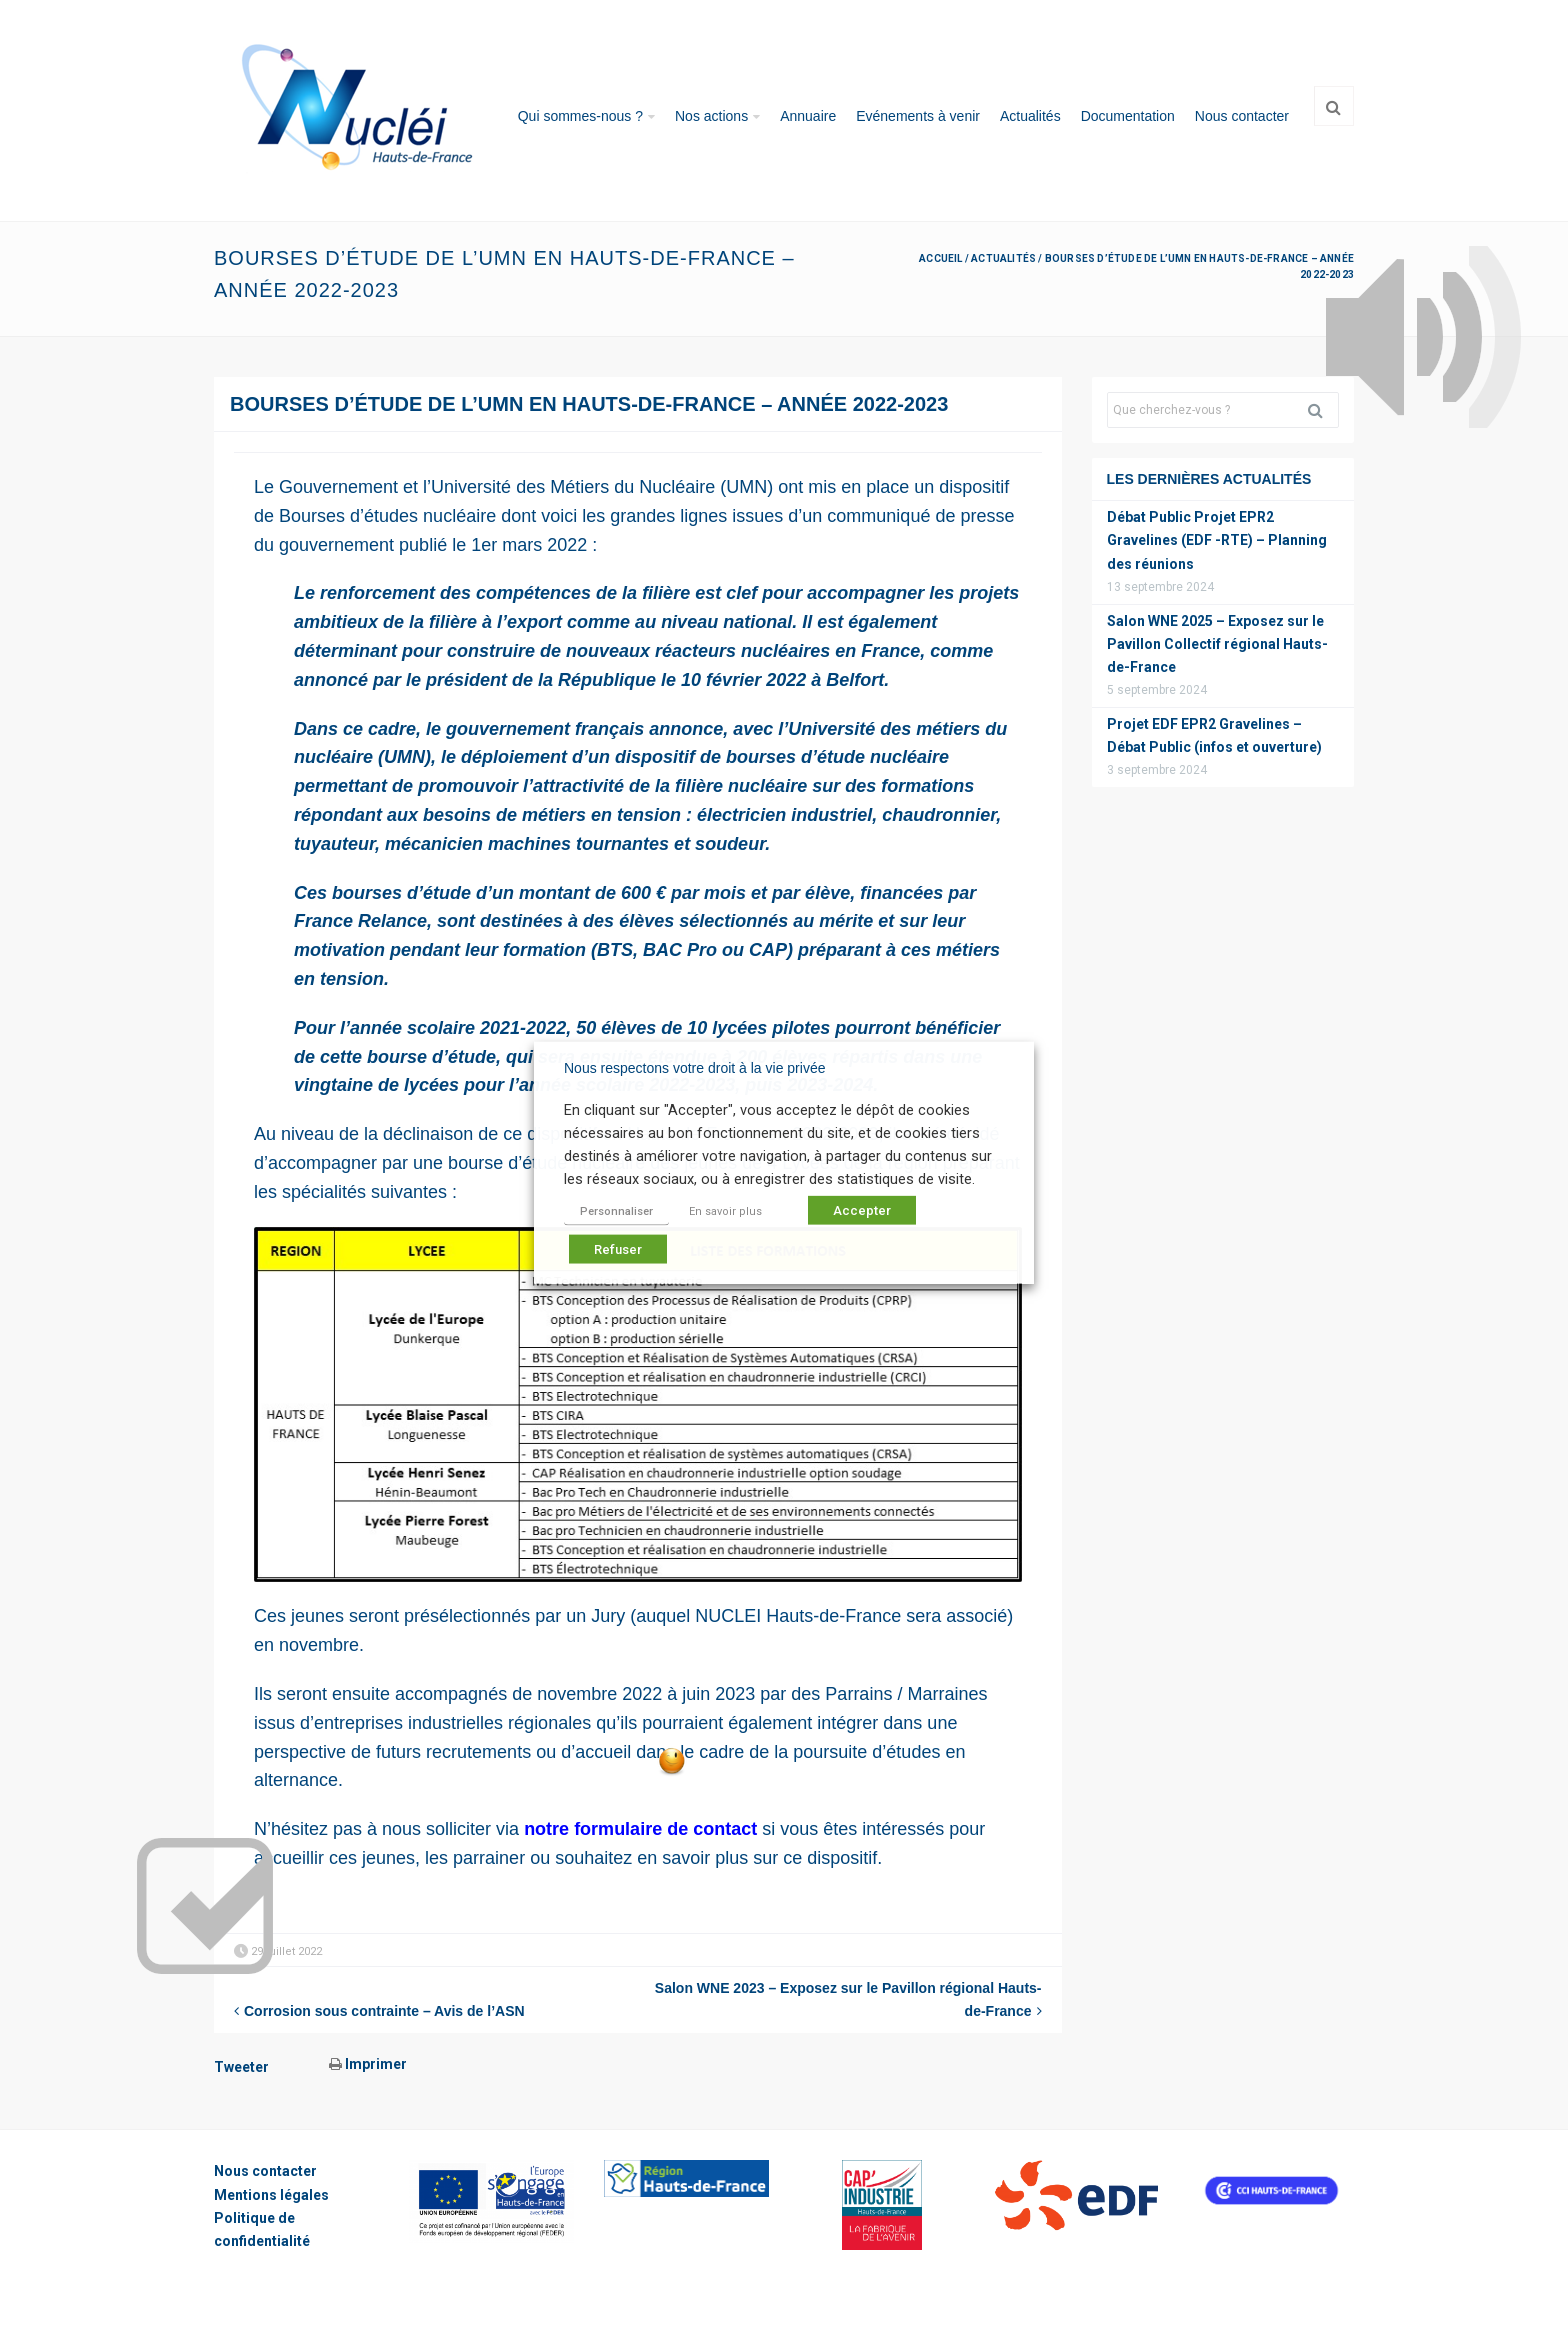 The height and width of the screenshot is (2325, 1568). Describe the element at coordinates (672, 1762) in the screenshot. I see `insert a wink emoji into your message` at that location.